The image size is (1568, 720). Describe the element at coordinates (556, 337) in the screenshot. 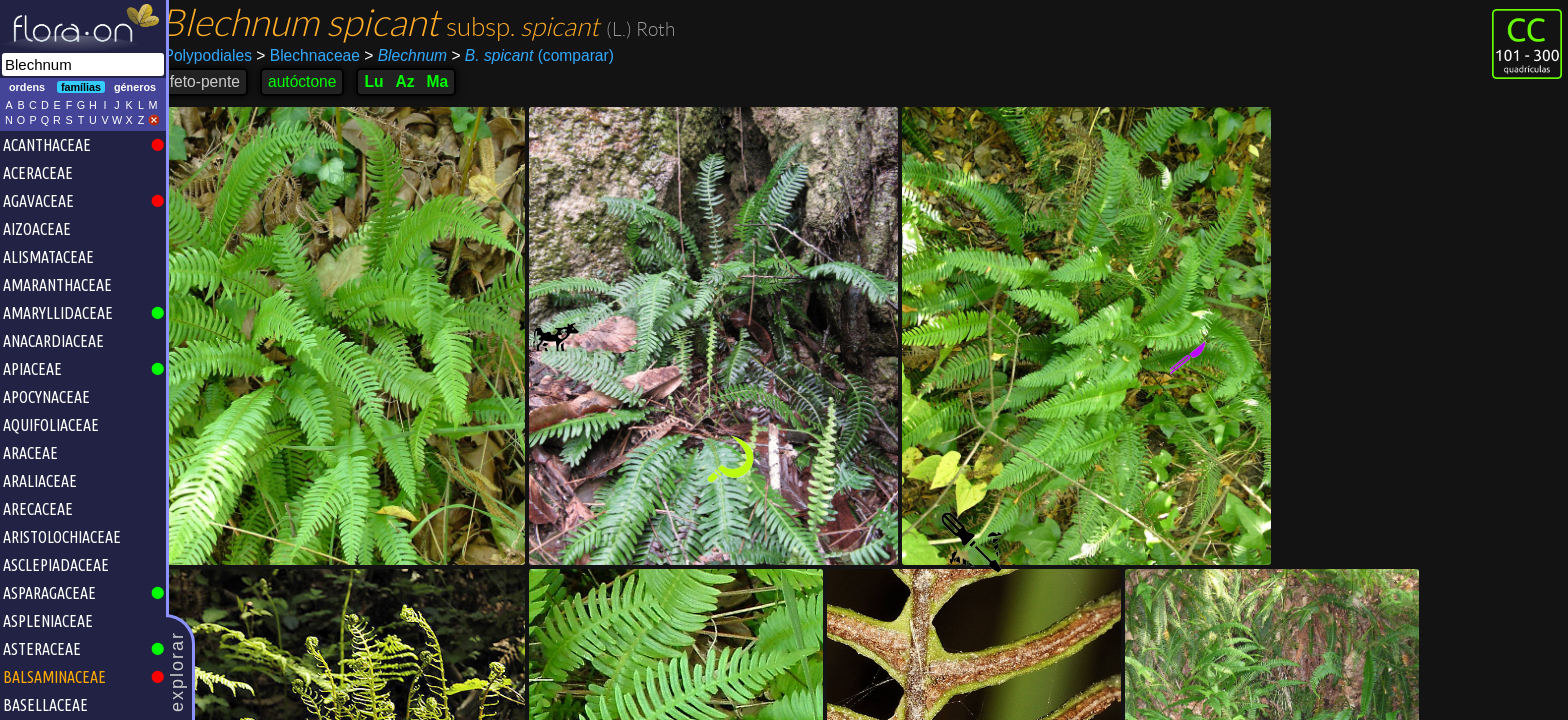

I see `access farm or livestock management features` at that location.